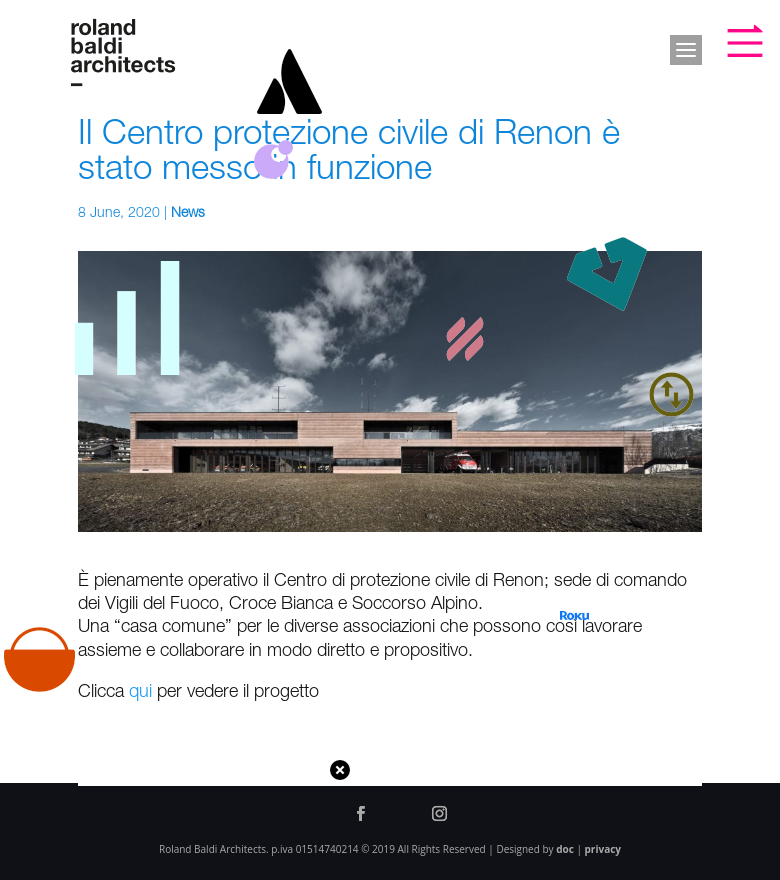 This screenshot has height=880, width=780. Describe the element at coordinates (465, 339) in the screenshot. I see `Help Scout logo` at that location.